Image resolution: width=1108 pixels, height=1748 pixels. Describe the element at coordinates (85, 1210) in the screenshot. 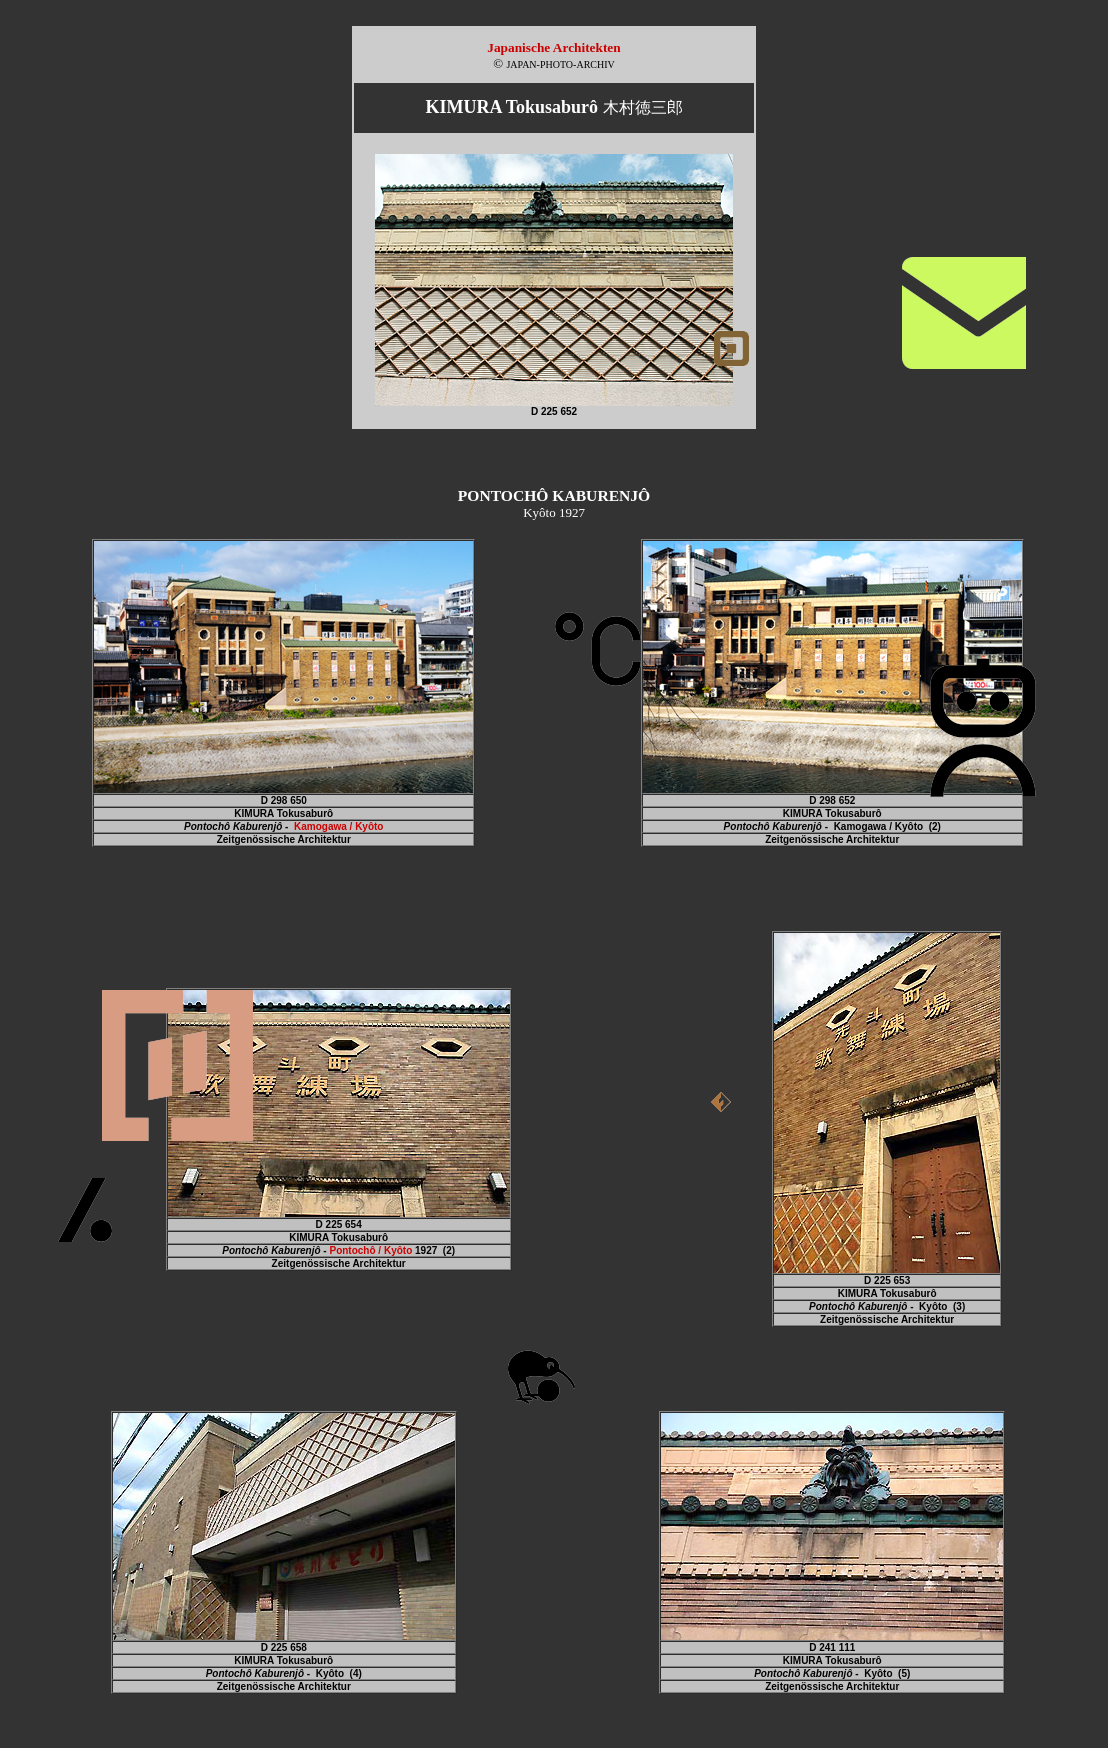

I see `visit slashdot news website` at that location.